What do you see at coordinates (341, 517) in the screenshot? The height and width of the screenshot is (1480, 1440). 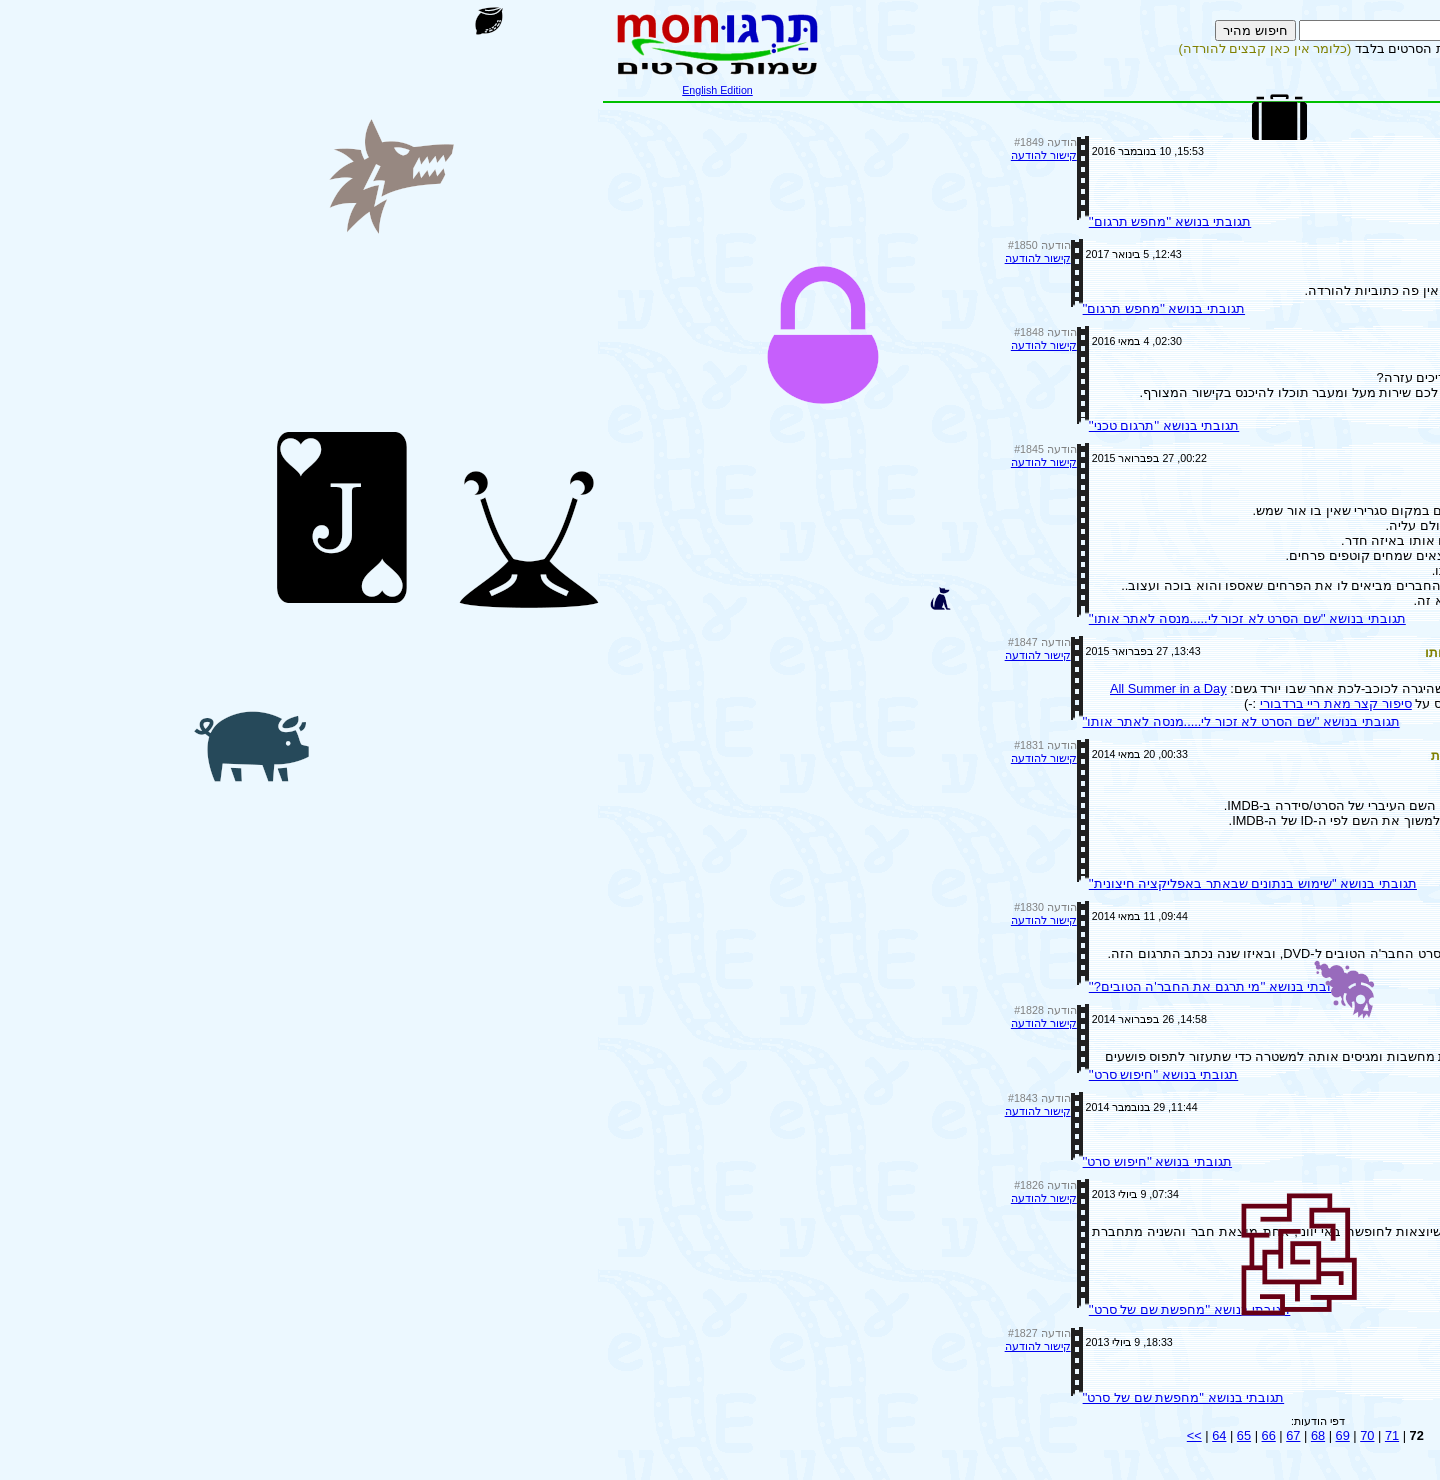 I see `jack of hearts playing card` at bounding box center [341, 517].